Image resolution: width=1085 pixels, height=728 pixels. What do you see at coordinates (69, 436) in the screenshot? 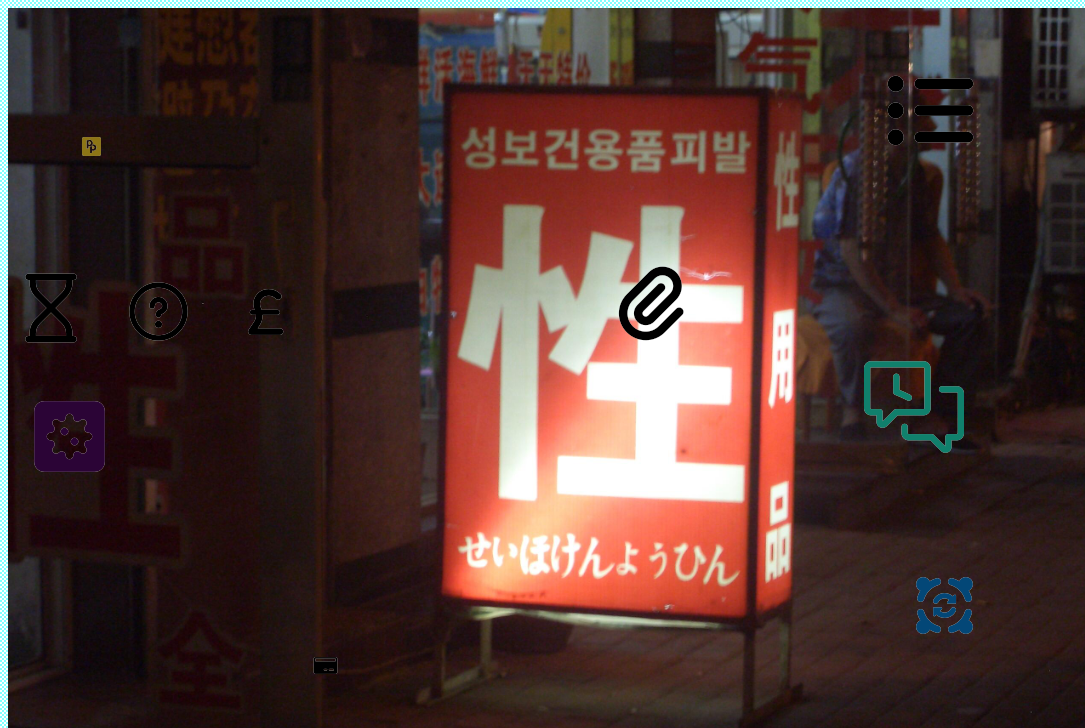
I see `indicates virus or malware detected` at bounding box center [69, 436].